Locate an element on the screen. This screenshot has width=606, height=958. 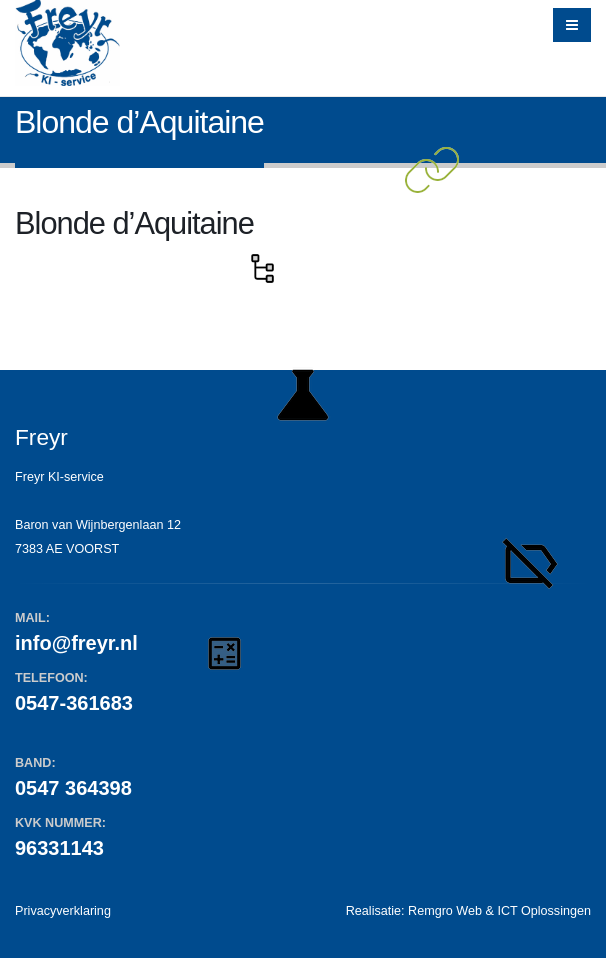
remove a label or tag from an item is located at coordinates (530, 564).